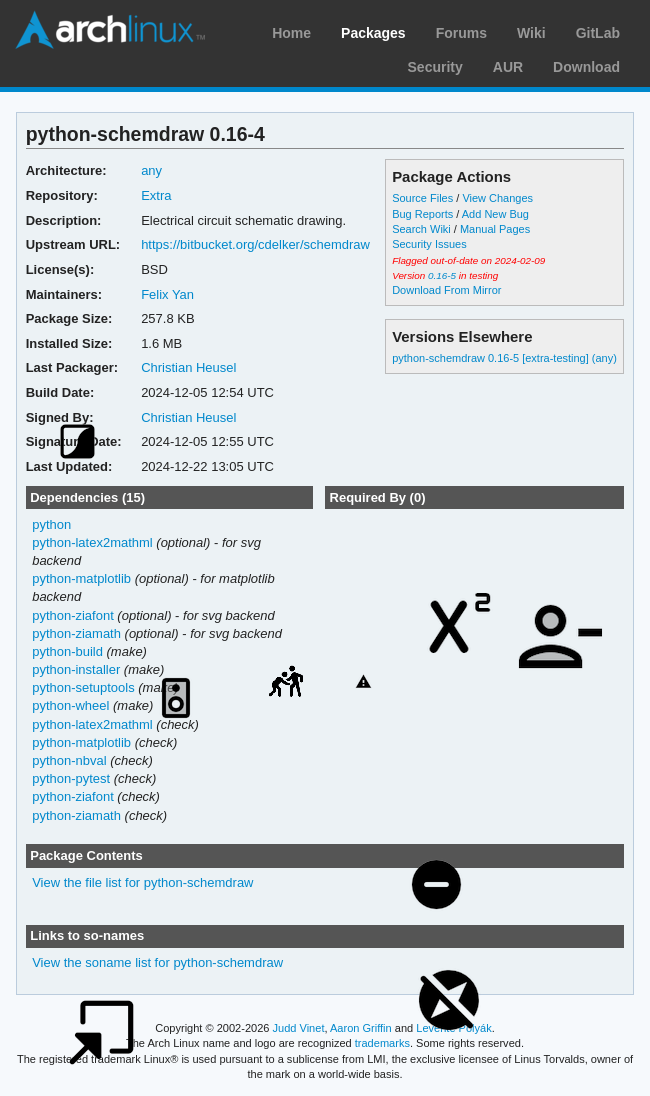  Describe the element at coordinates (449, 1000) in the screenshot. I see `disable compass or navigation features` at that location.